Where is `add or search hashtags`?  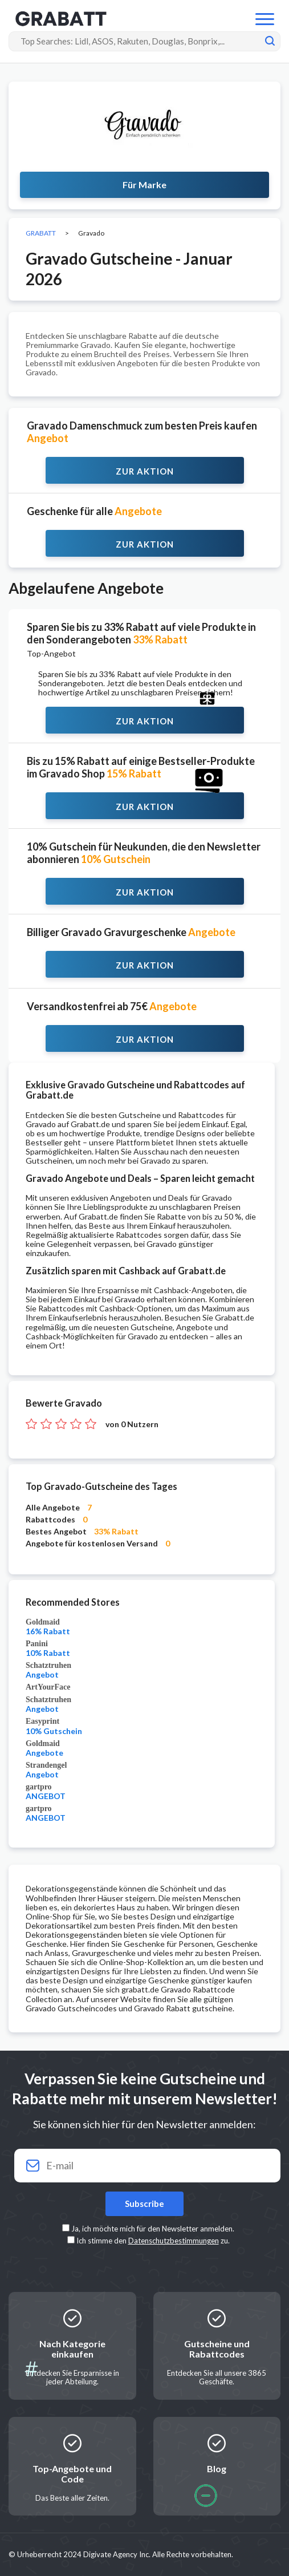
add or search hashtags is located at coordinates (31, 2369).